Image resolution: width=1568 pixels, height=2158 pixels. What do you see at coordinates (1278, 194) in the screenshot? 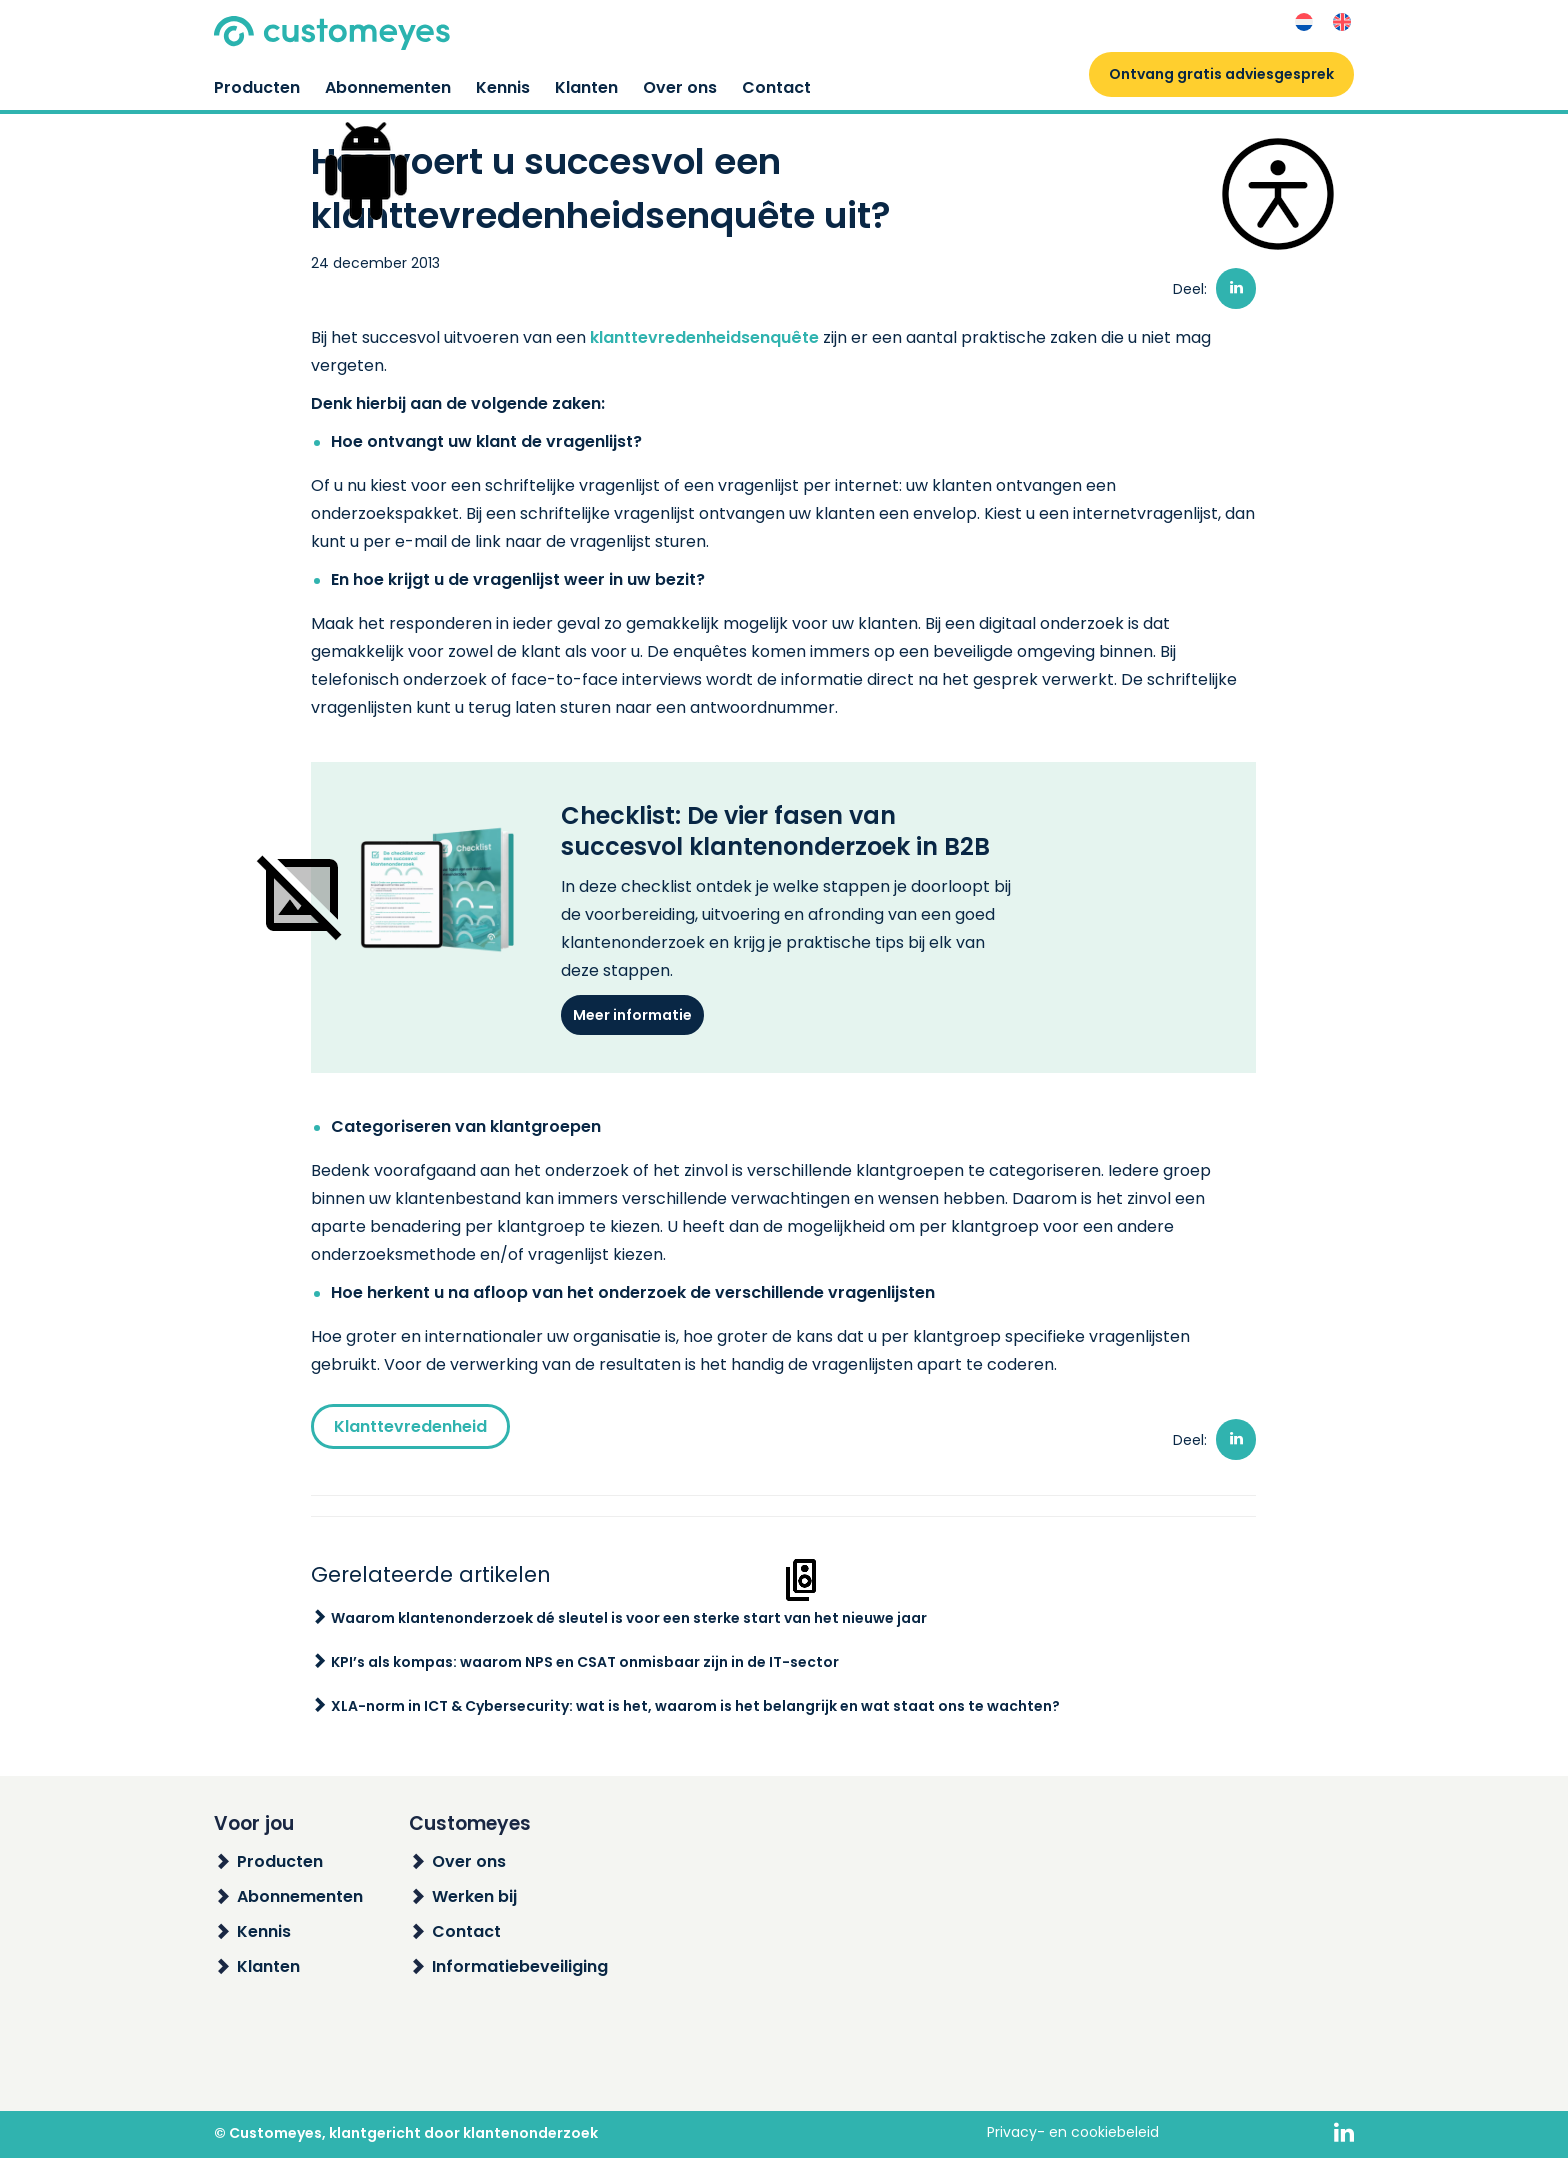
I see `view user profile` at bounding box center [1278, 194].